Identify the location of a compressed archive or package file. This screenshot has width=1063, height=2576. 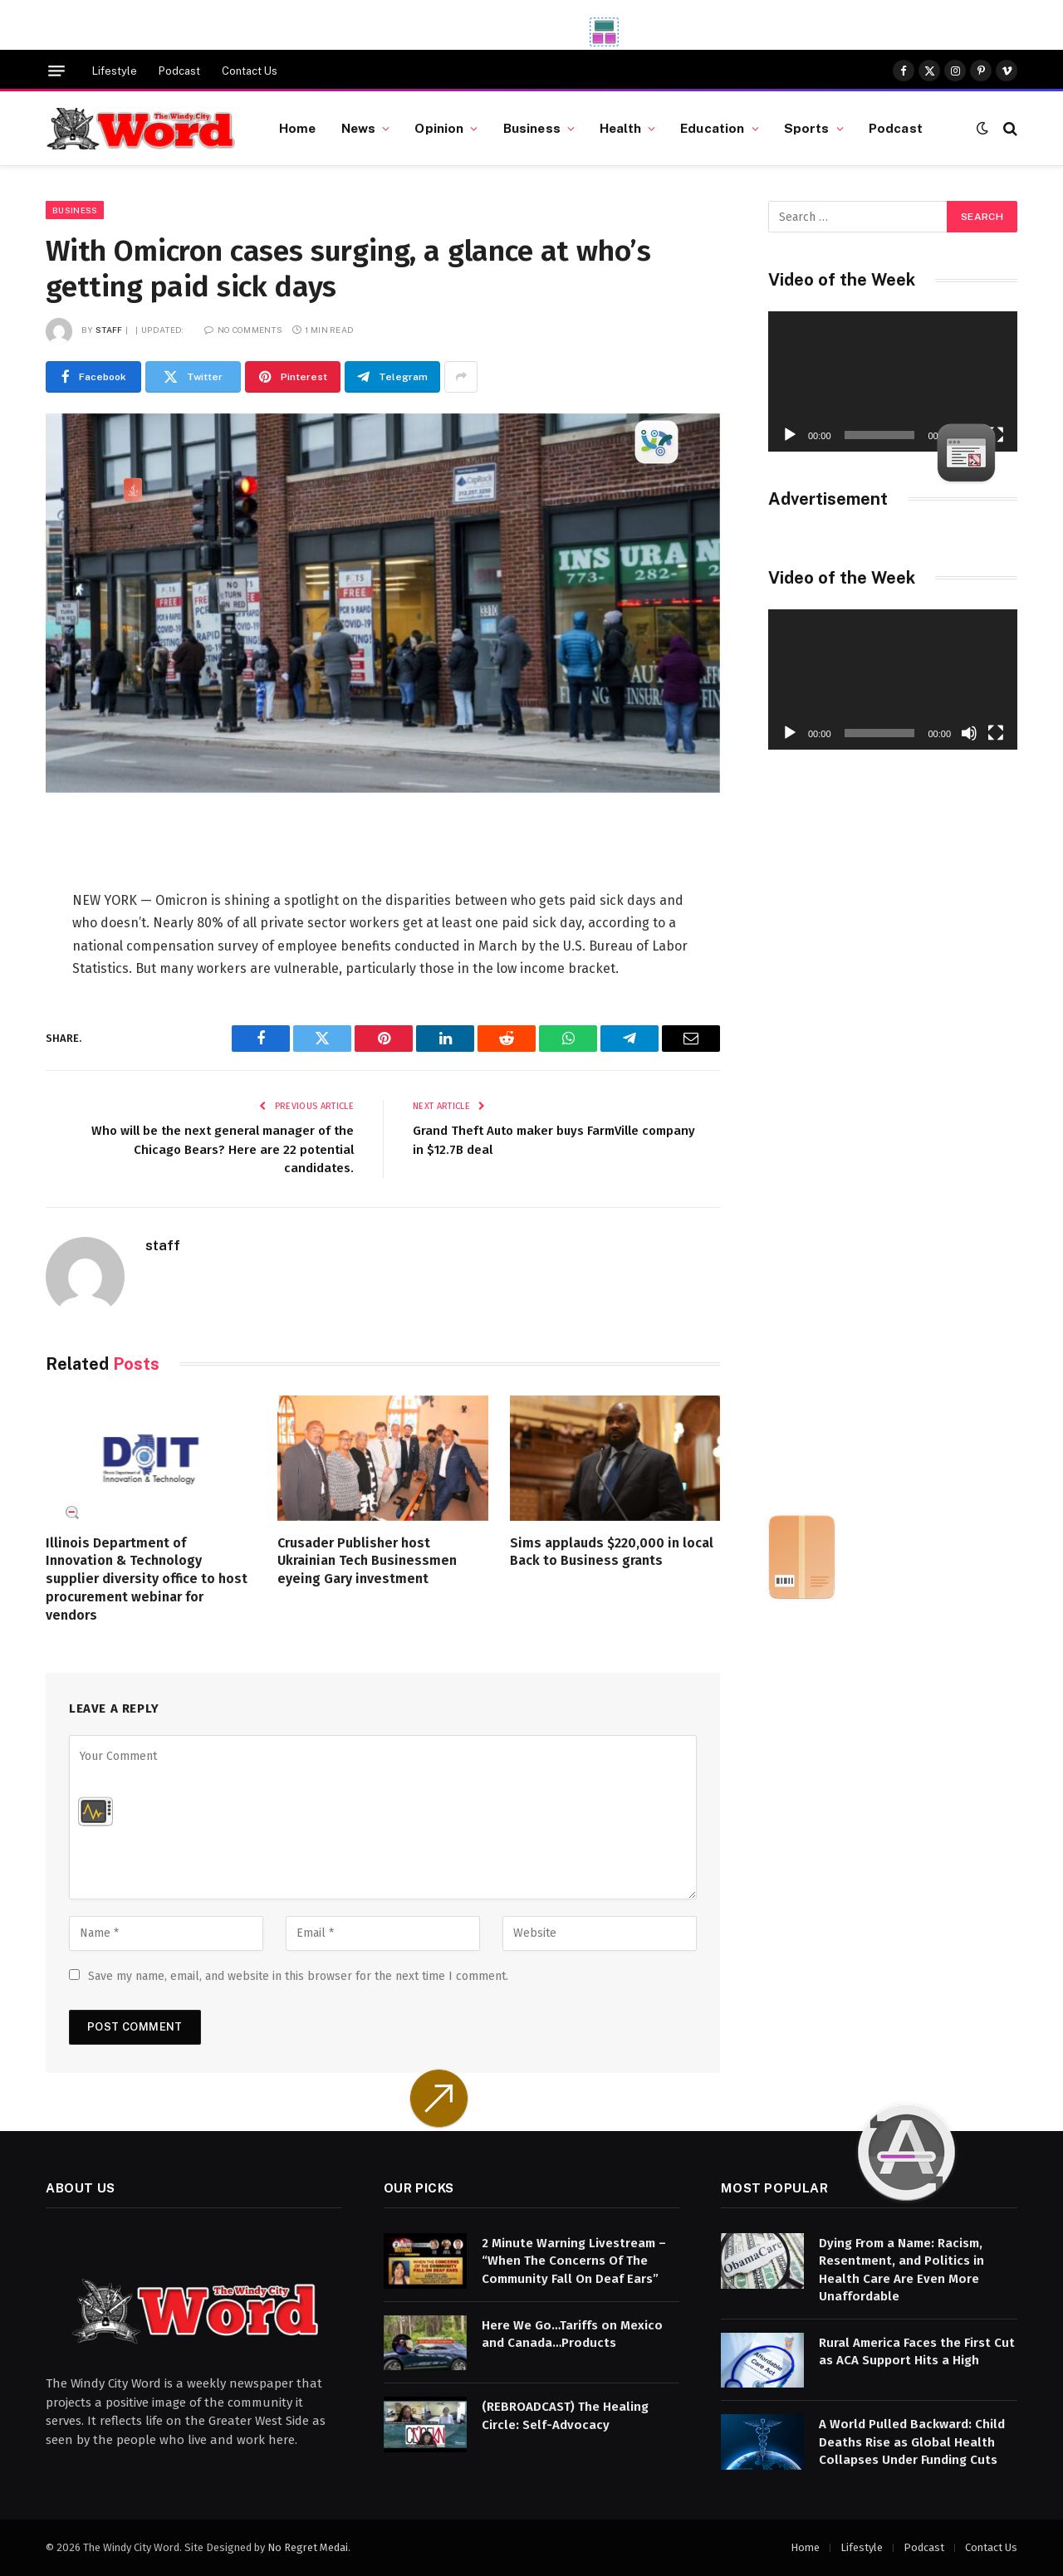
(801, 1557).